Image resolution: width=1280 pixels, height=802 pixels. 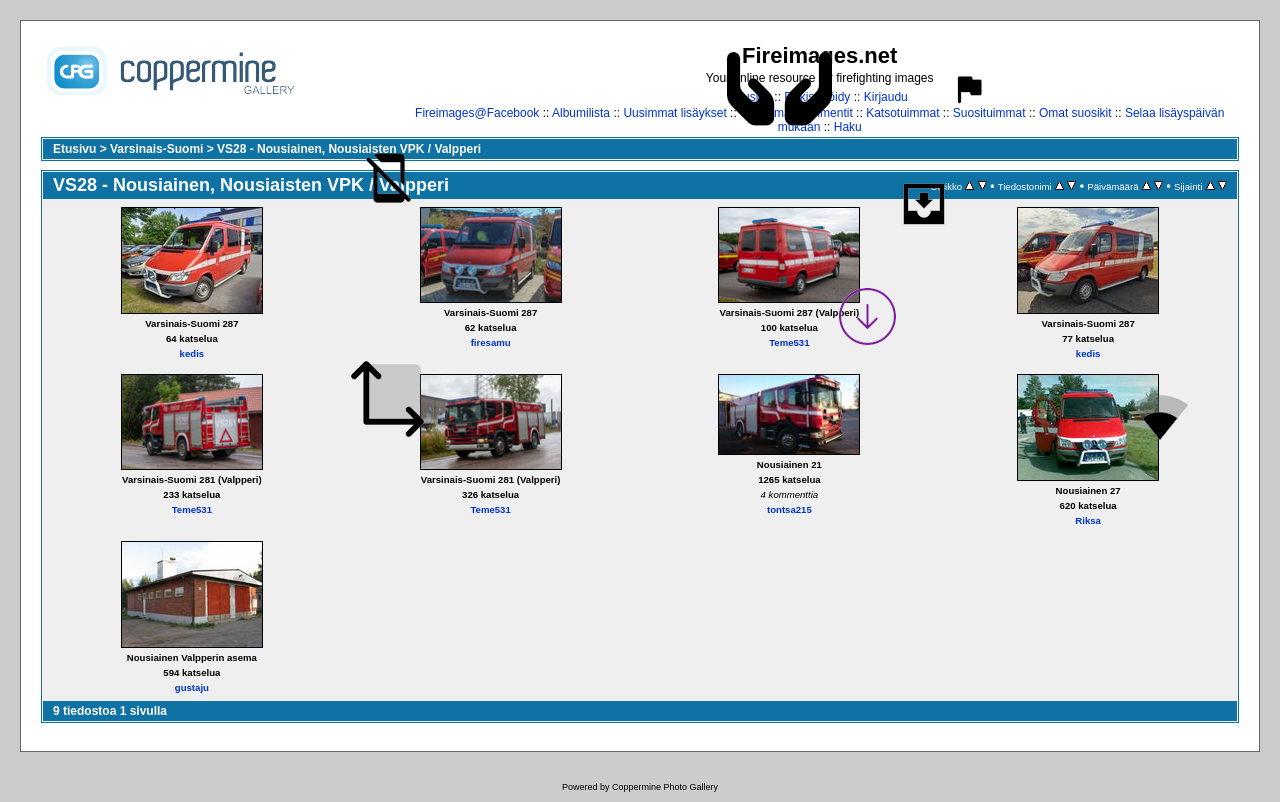 What do you see at coordinates (867, 316) in the screenshot?
I see `download file or content` at bounding box center [867, 316].